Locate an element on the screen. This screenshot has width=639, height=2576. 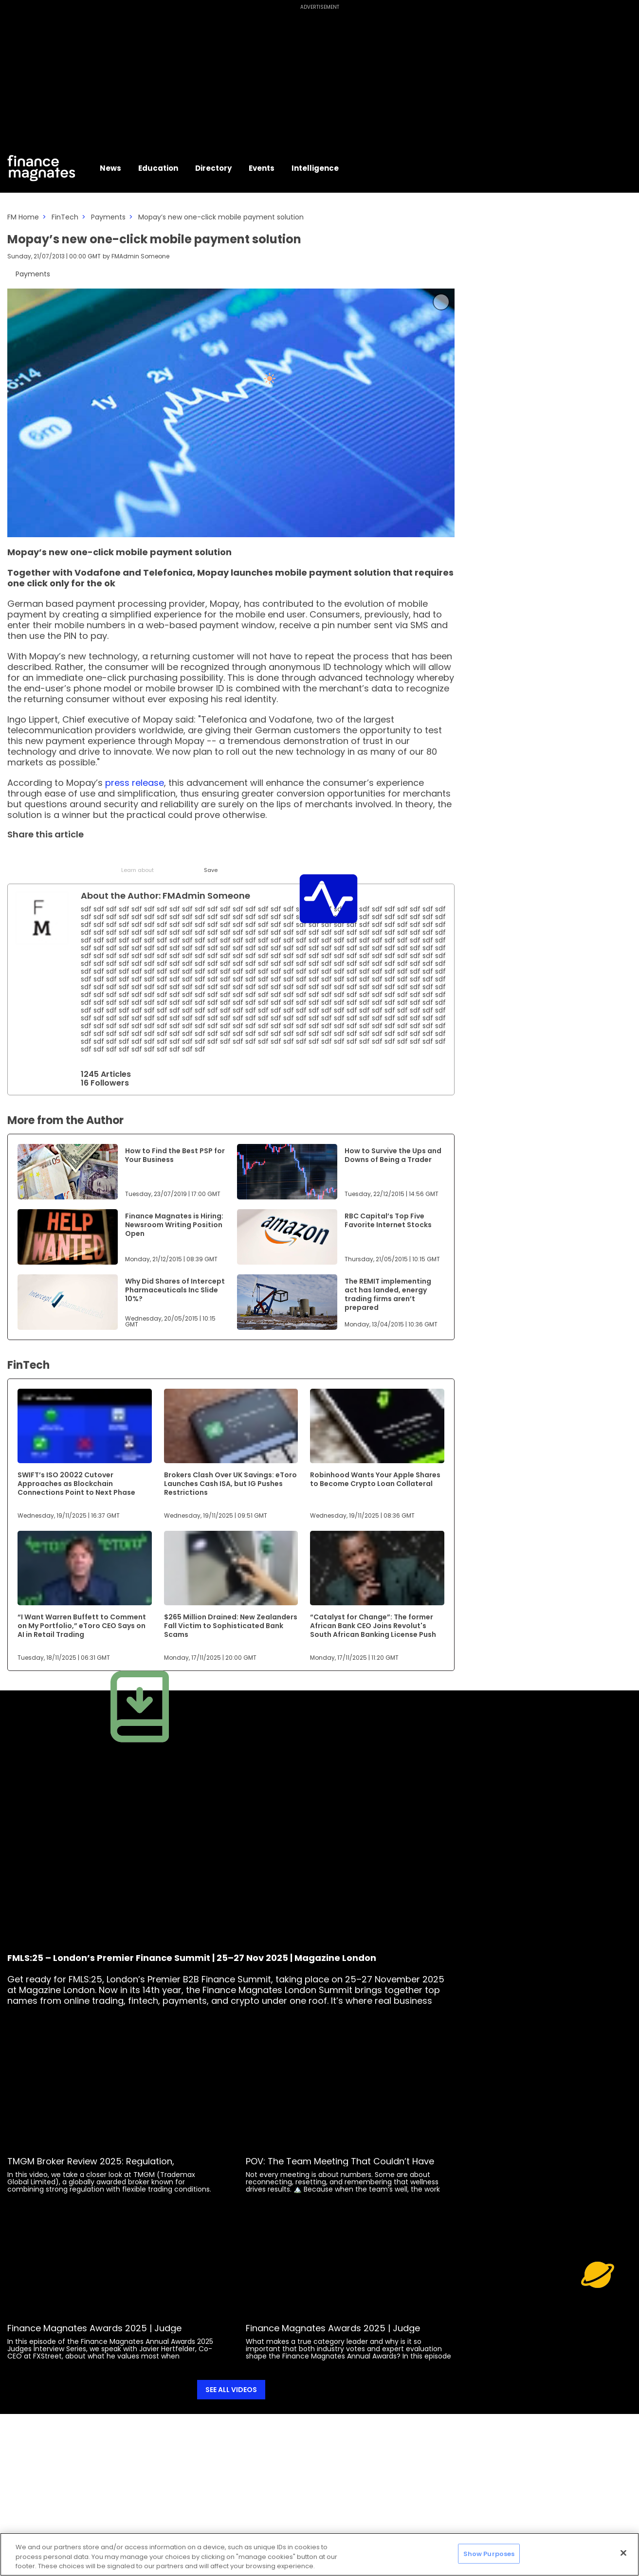
explore global or worldwide content is located at coordinates (598, 2275).